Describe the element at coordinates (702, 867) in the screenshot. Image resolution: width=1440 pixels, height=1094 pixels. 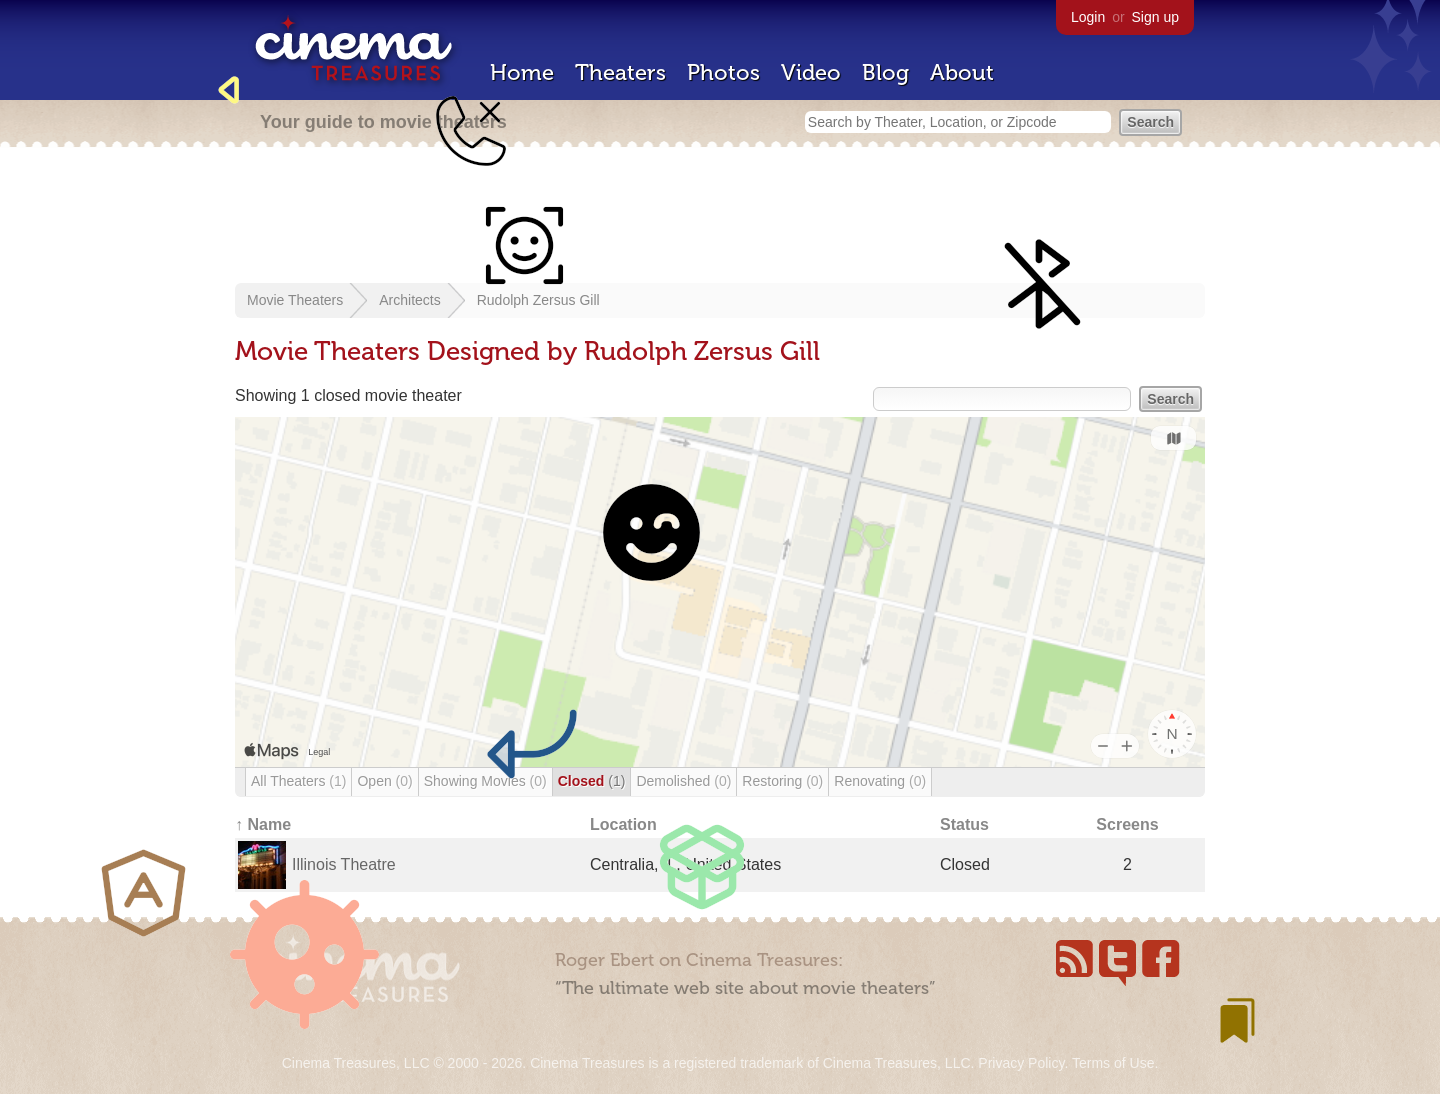
I see `view package contents` at that location.